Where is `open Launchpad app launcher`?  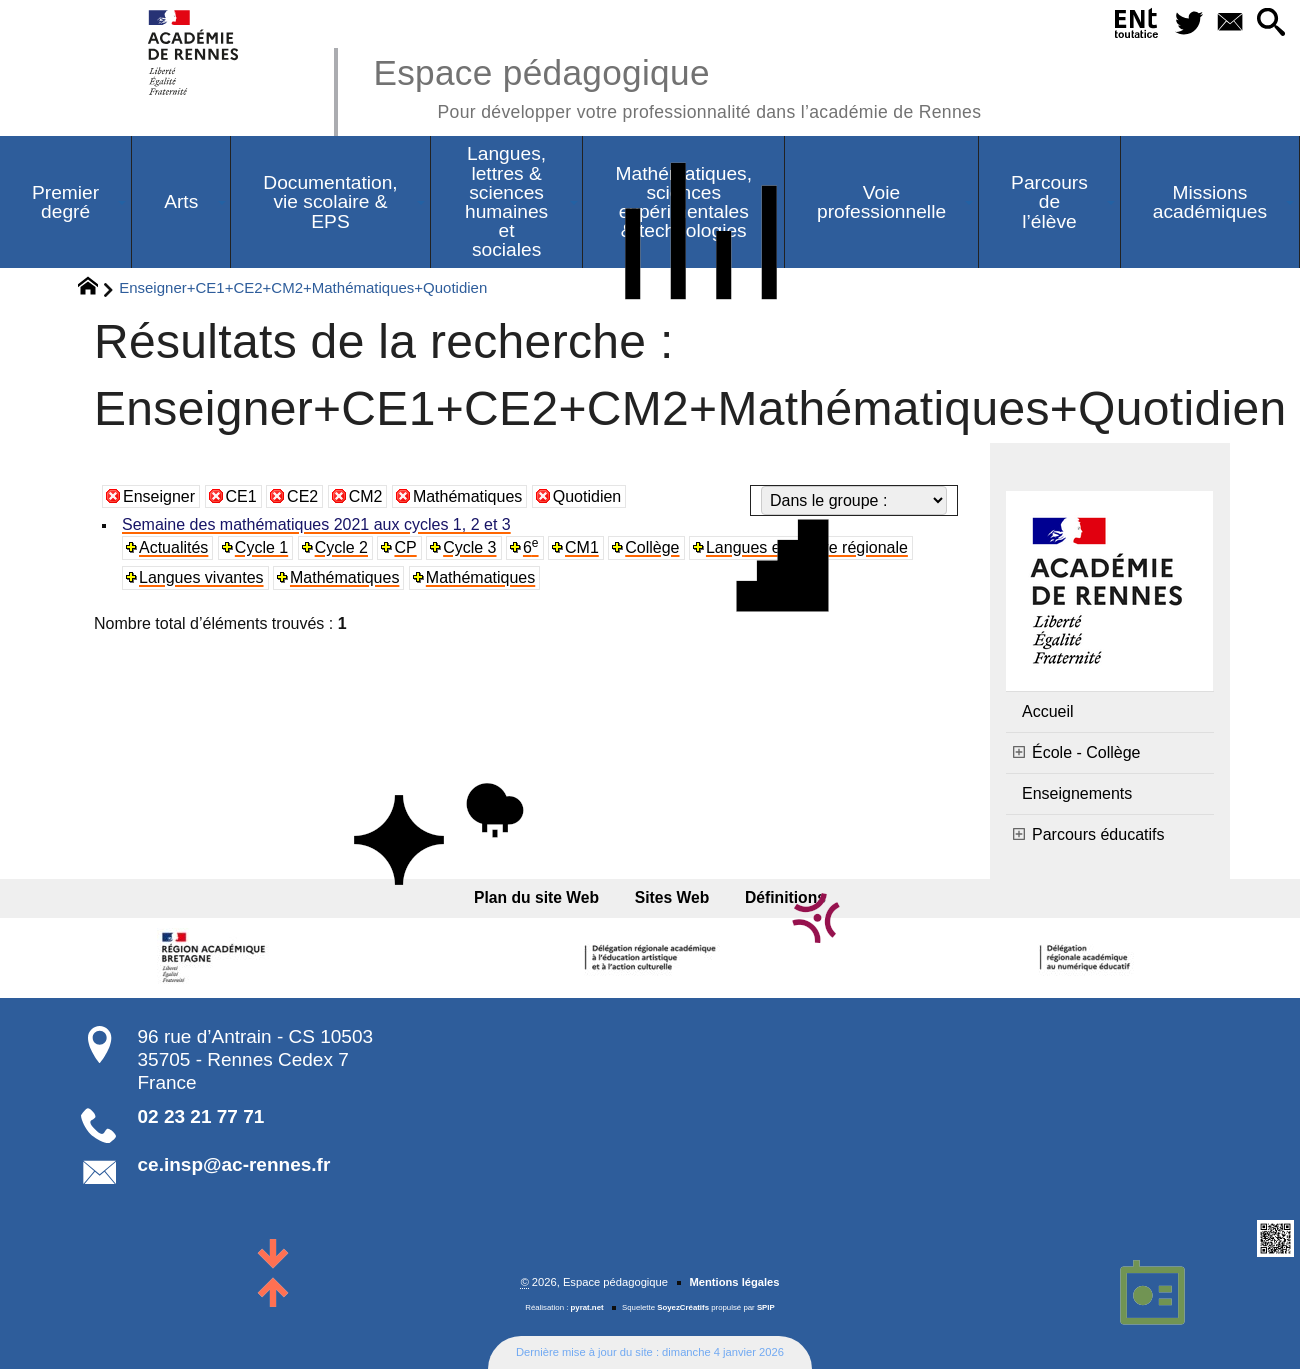 open Launchpad app launcher is located at coordinates (816, 918).